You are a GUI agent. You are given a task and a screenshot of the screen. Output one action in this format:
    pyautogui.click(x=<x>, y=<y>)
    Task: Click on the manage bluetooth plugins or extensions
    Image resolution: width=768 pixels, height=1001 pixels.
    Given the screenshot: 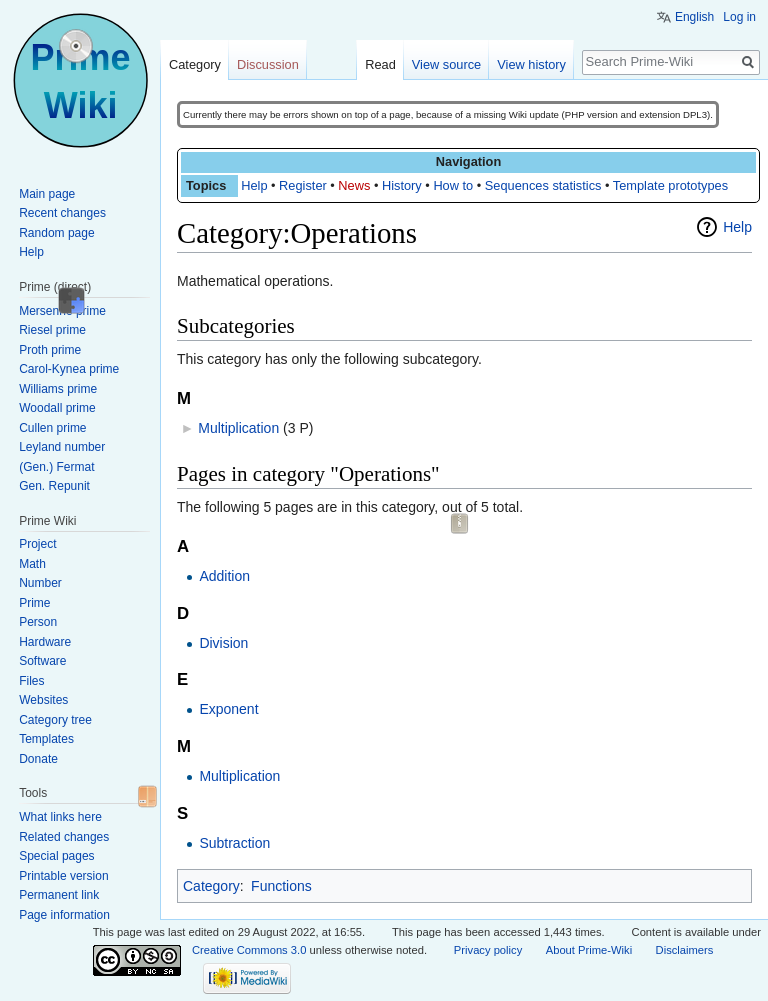 What is the action you would take?
    pyautogui.click(x=71, y=300)
    